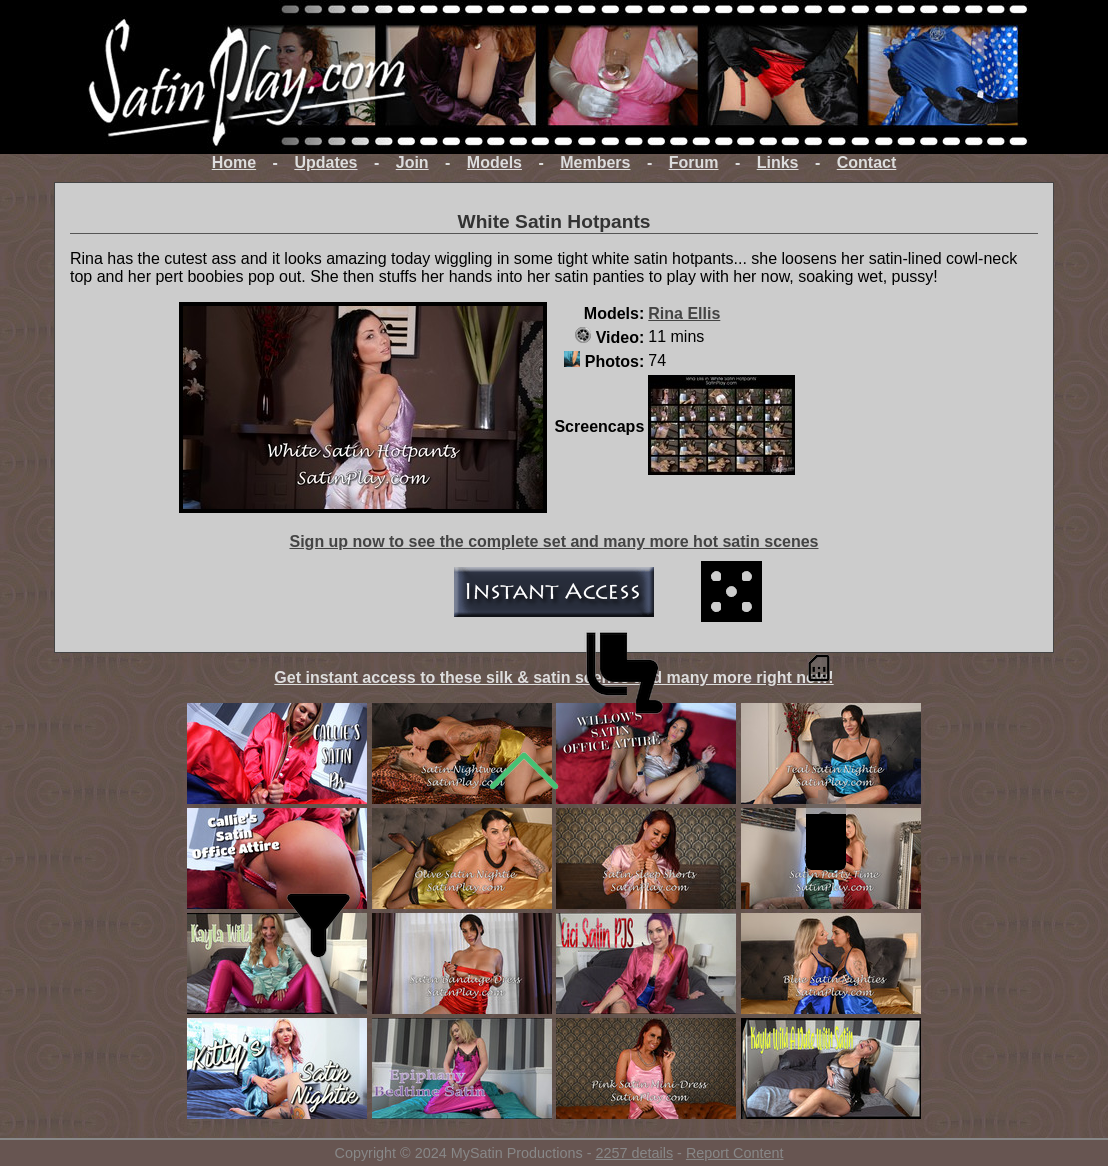 The image size is (1108, 1166). I want to click on collapse an expanded section, so click(524, 790).